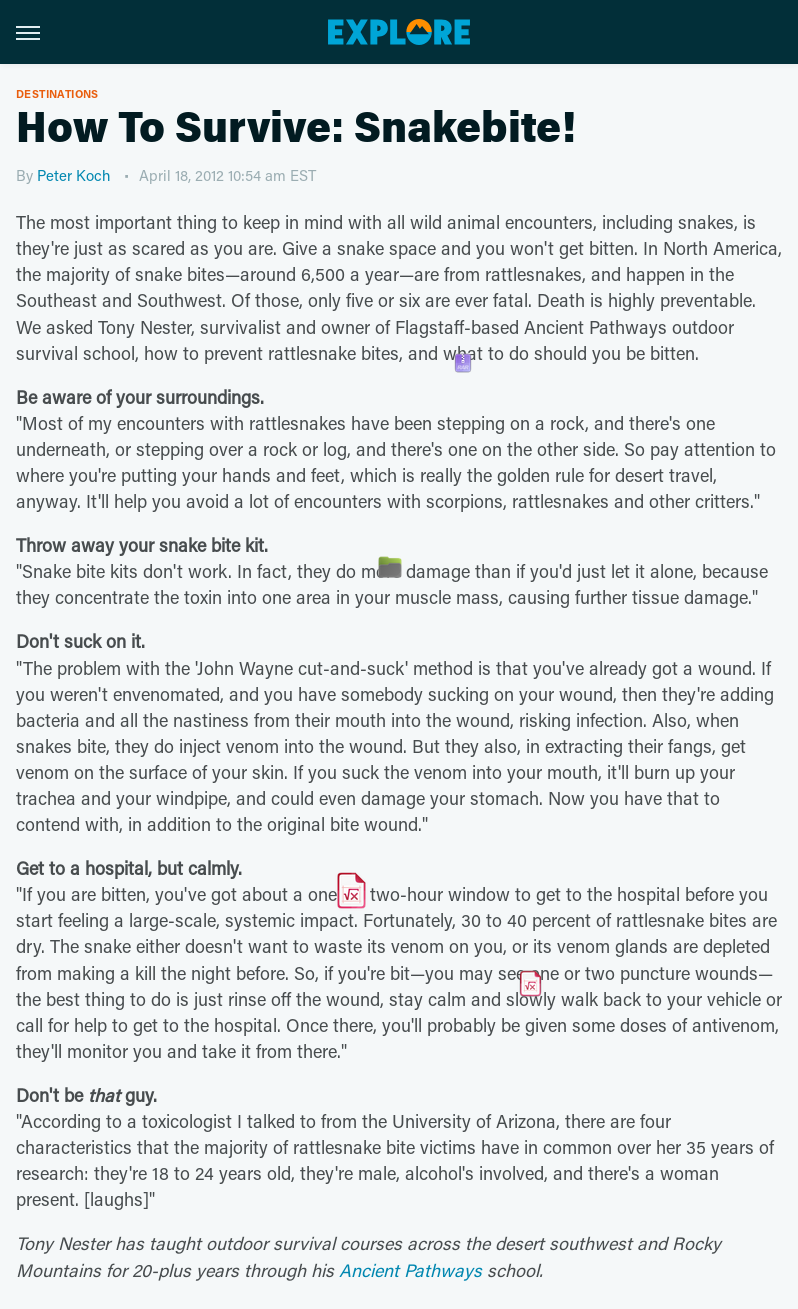 This screenshot has height=1309, width=798. What do you see at coordinates (390, 567) in the screenshot?
I see `indicates a folder is ready to accept dragged items` at bounding box center [390, 567].